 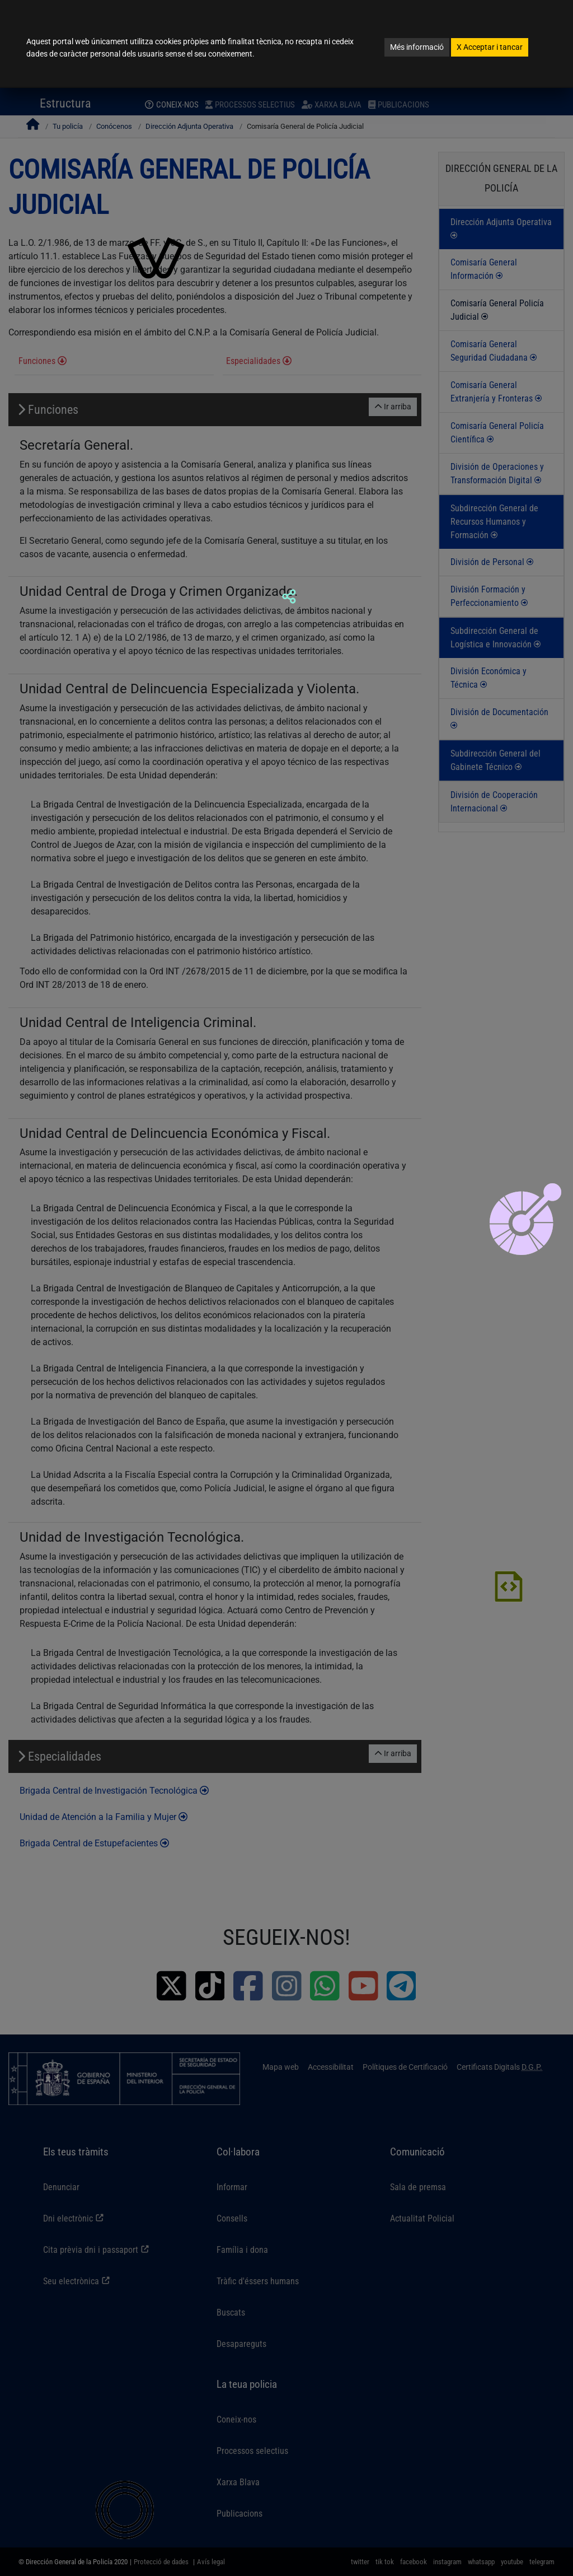 I want to click on link or sign in to viva wallet payment services, so click(x=156, y=258).